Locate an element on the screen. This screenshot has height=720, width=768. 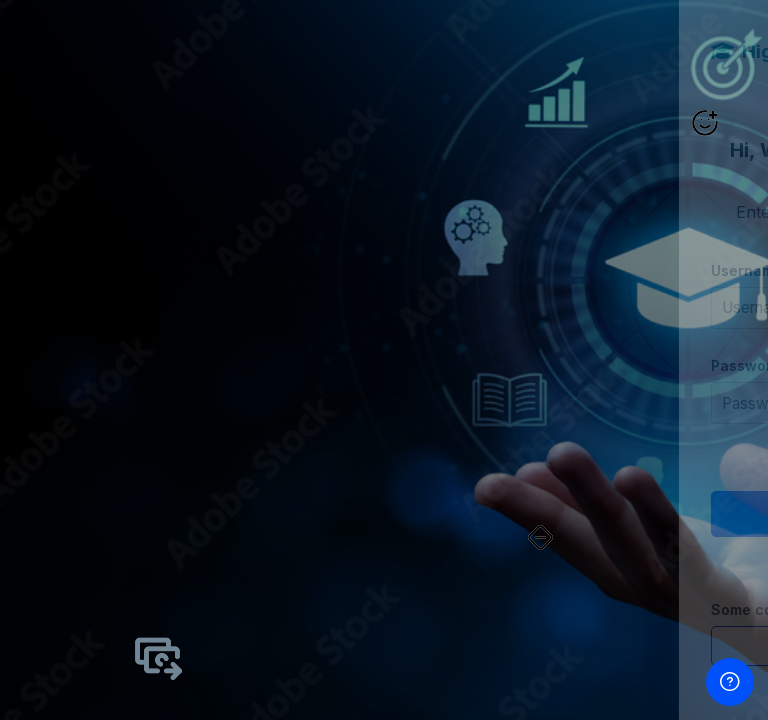
remove an item from favorites or premium collection is located at coordinates (540, 537).